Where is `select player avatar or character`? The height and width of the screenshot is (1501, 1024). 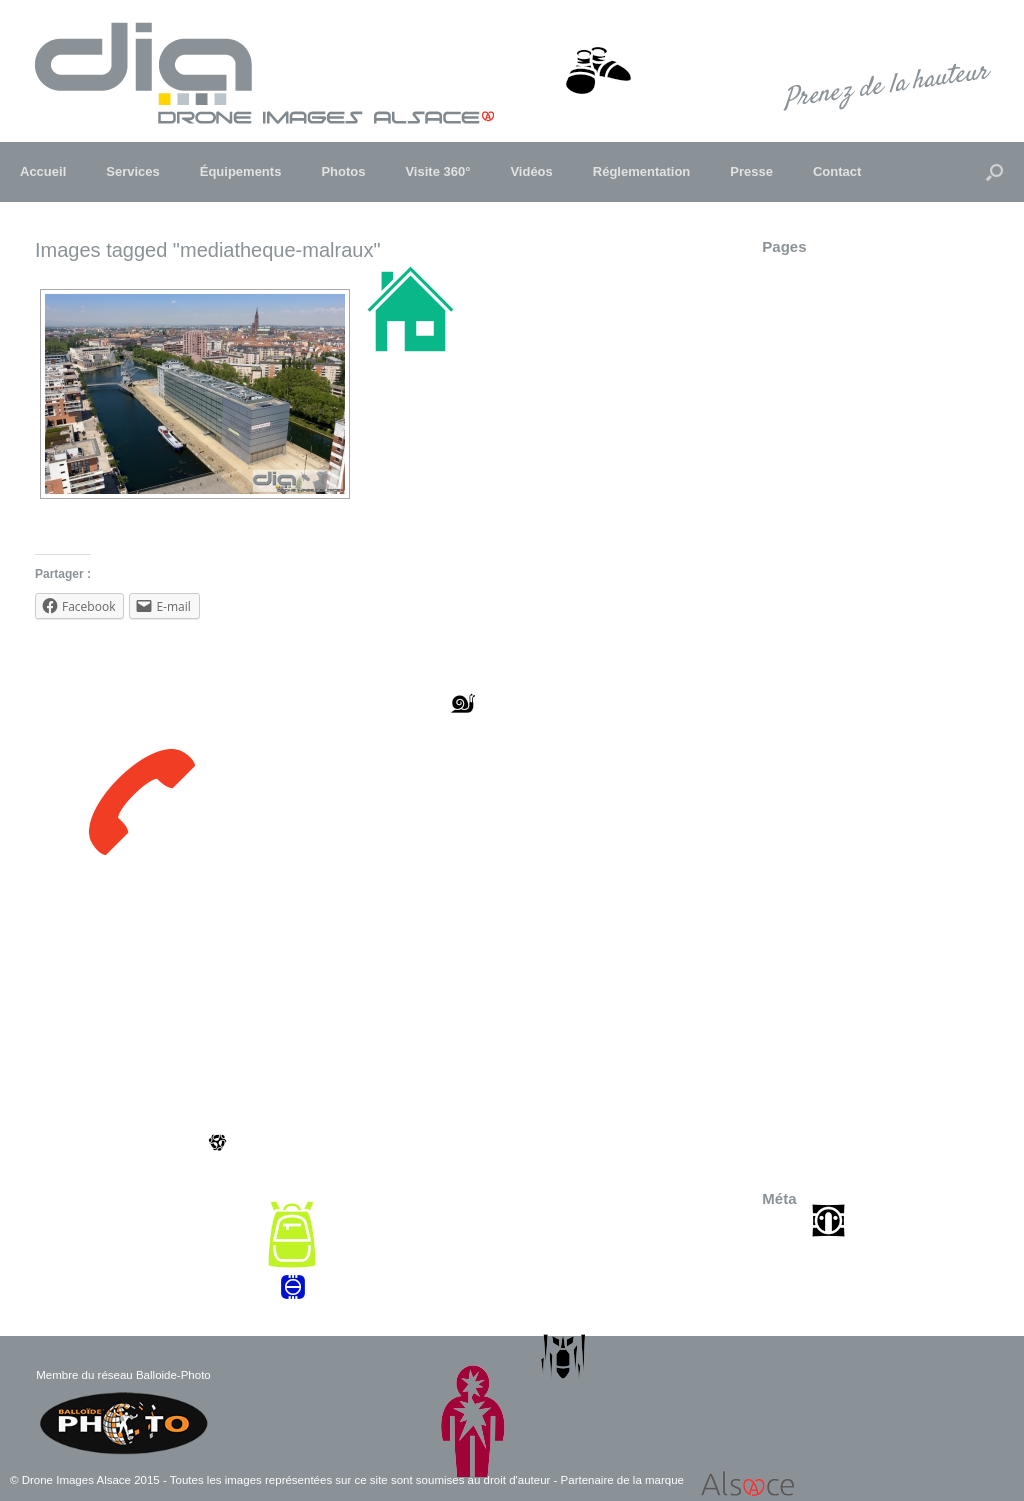 select player avatar or character is located at coordinates (828, 1220).